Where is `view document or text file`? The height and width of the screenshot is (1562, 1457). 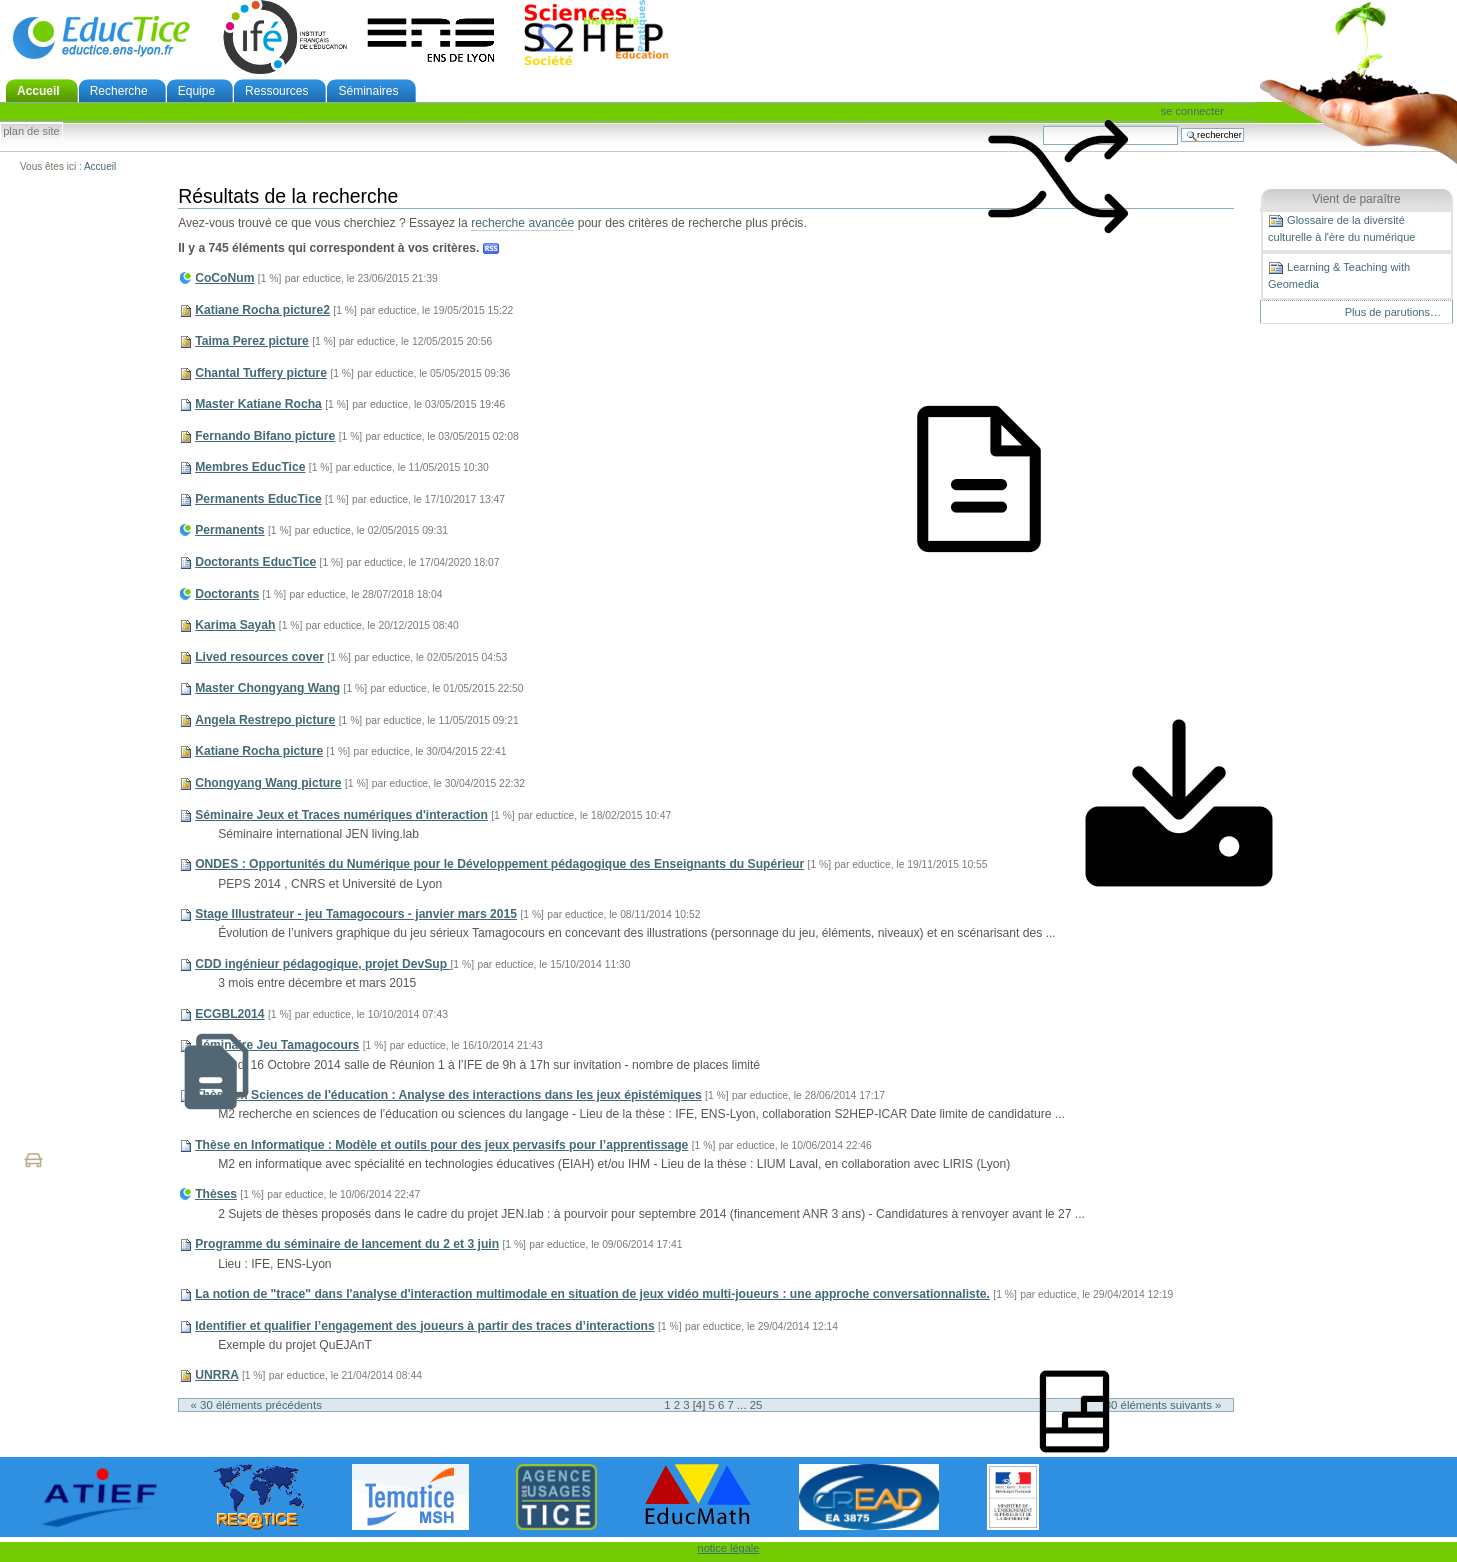 view document or text file is located at coordinates (979, 479).